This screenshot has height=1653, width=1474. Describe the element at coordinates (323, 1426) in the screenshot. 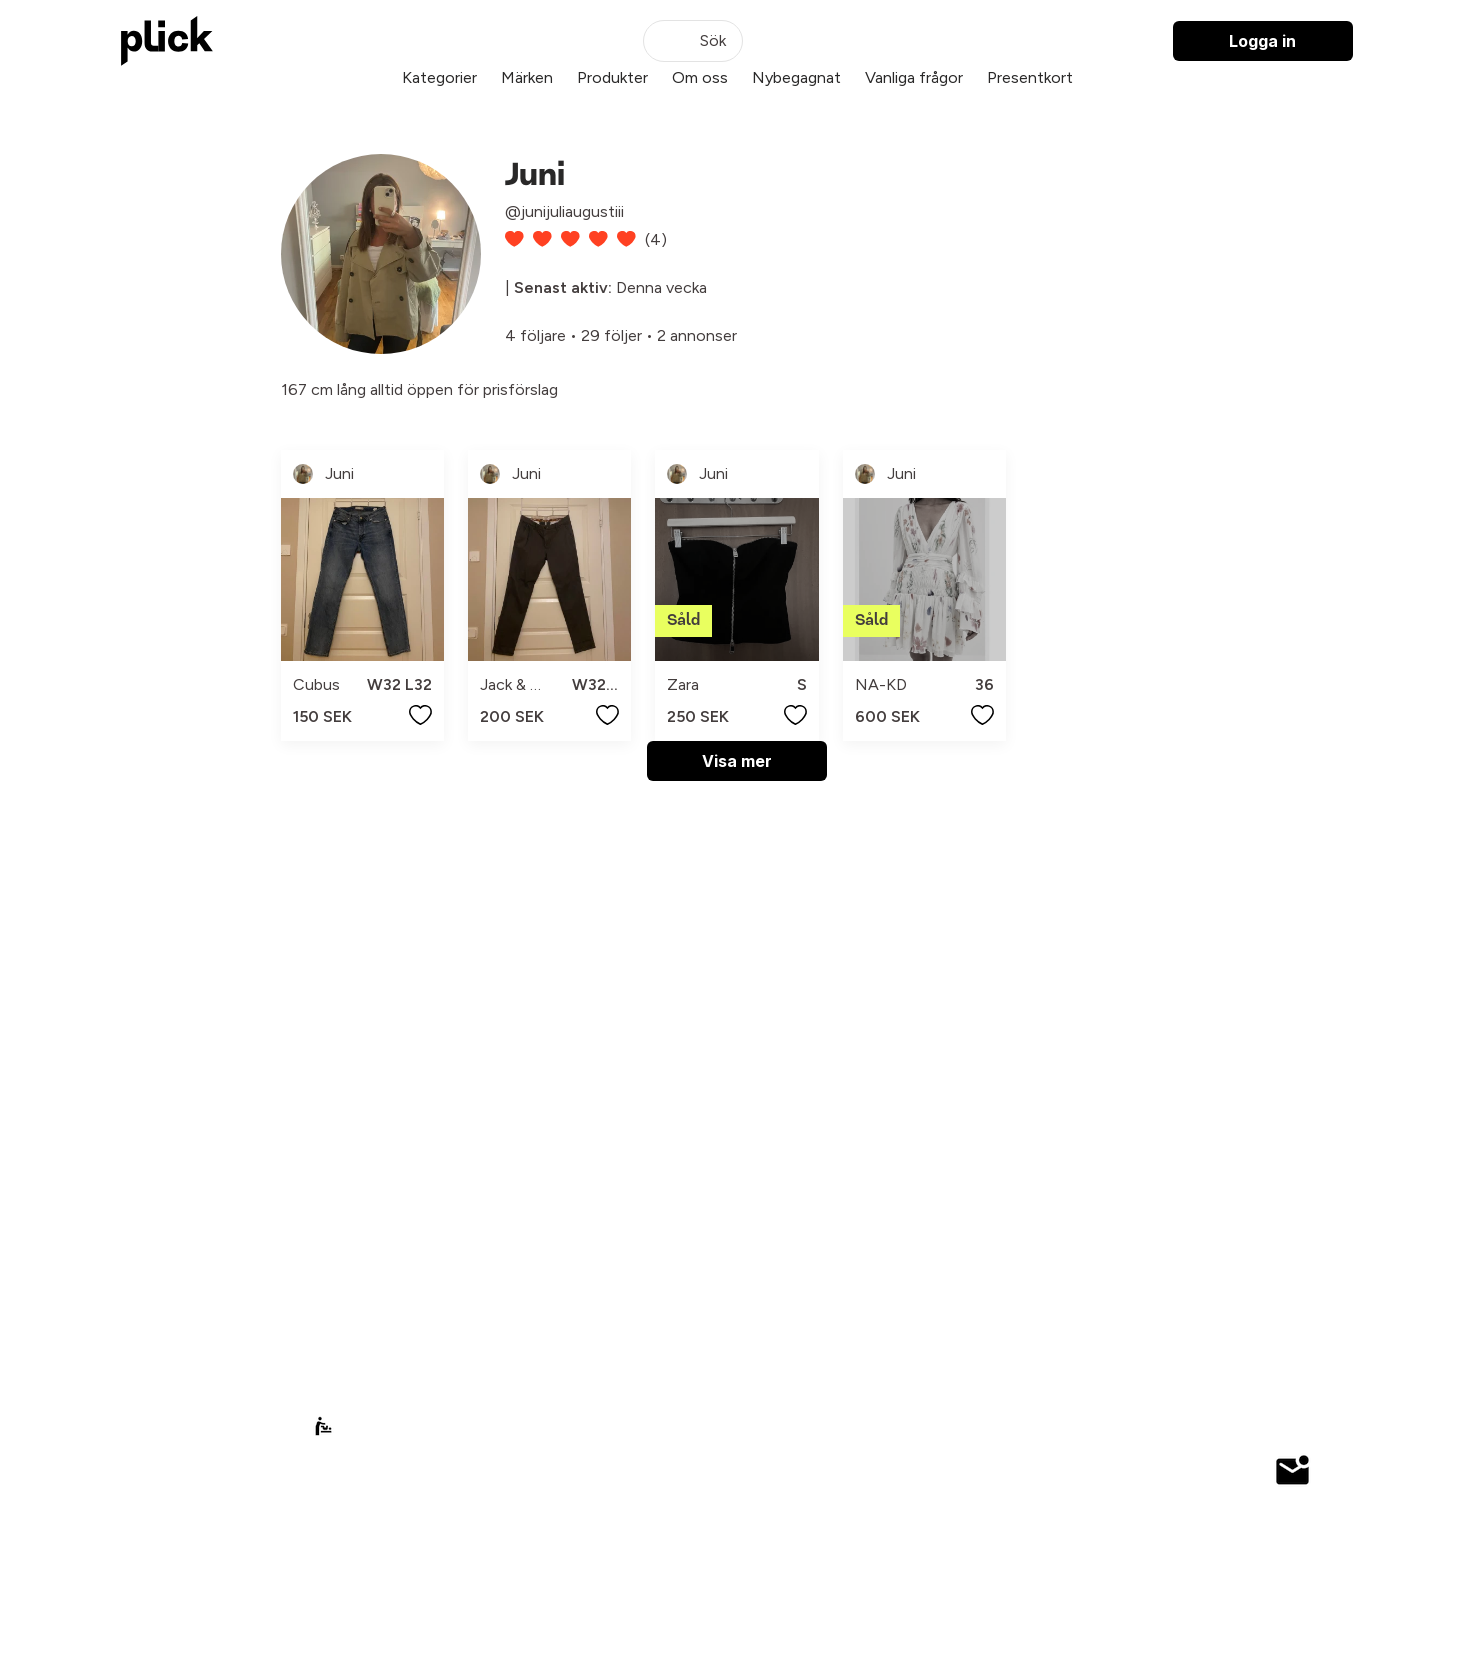

I see `indicates baby changing station nearby` at that location.